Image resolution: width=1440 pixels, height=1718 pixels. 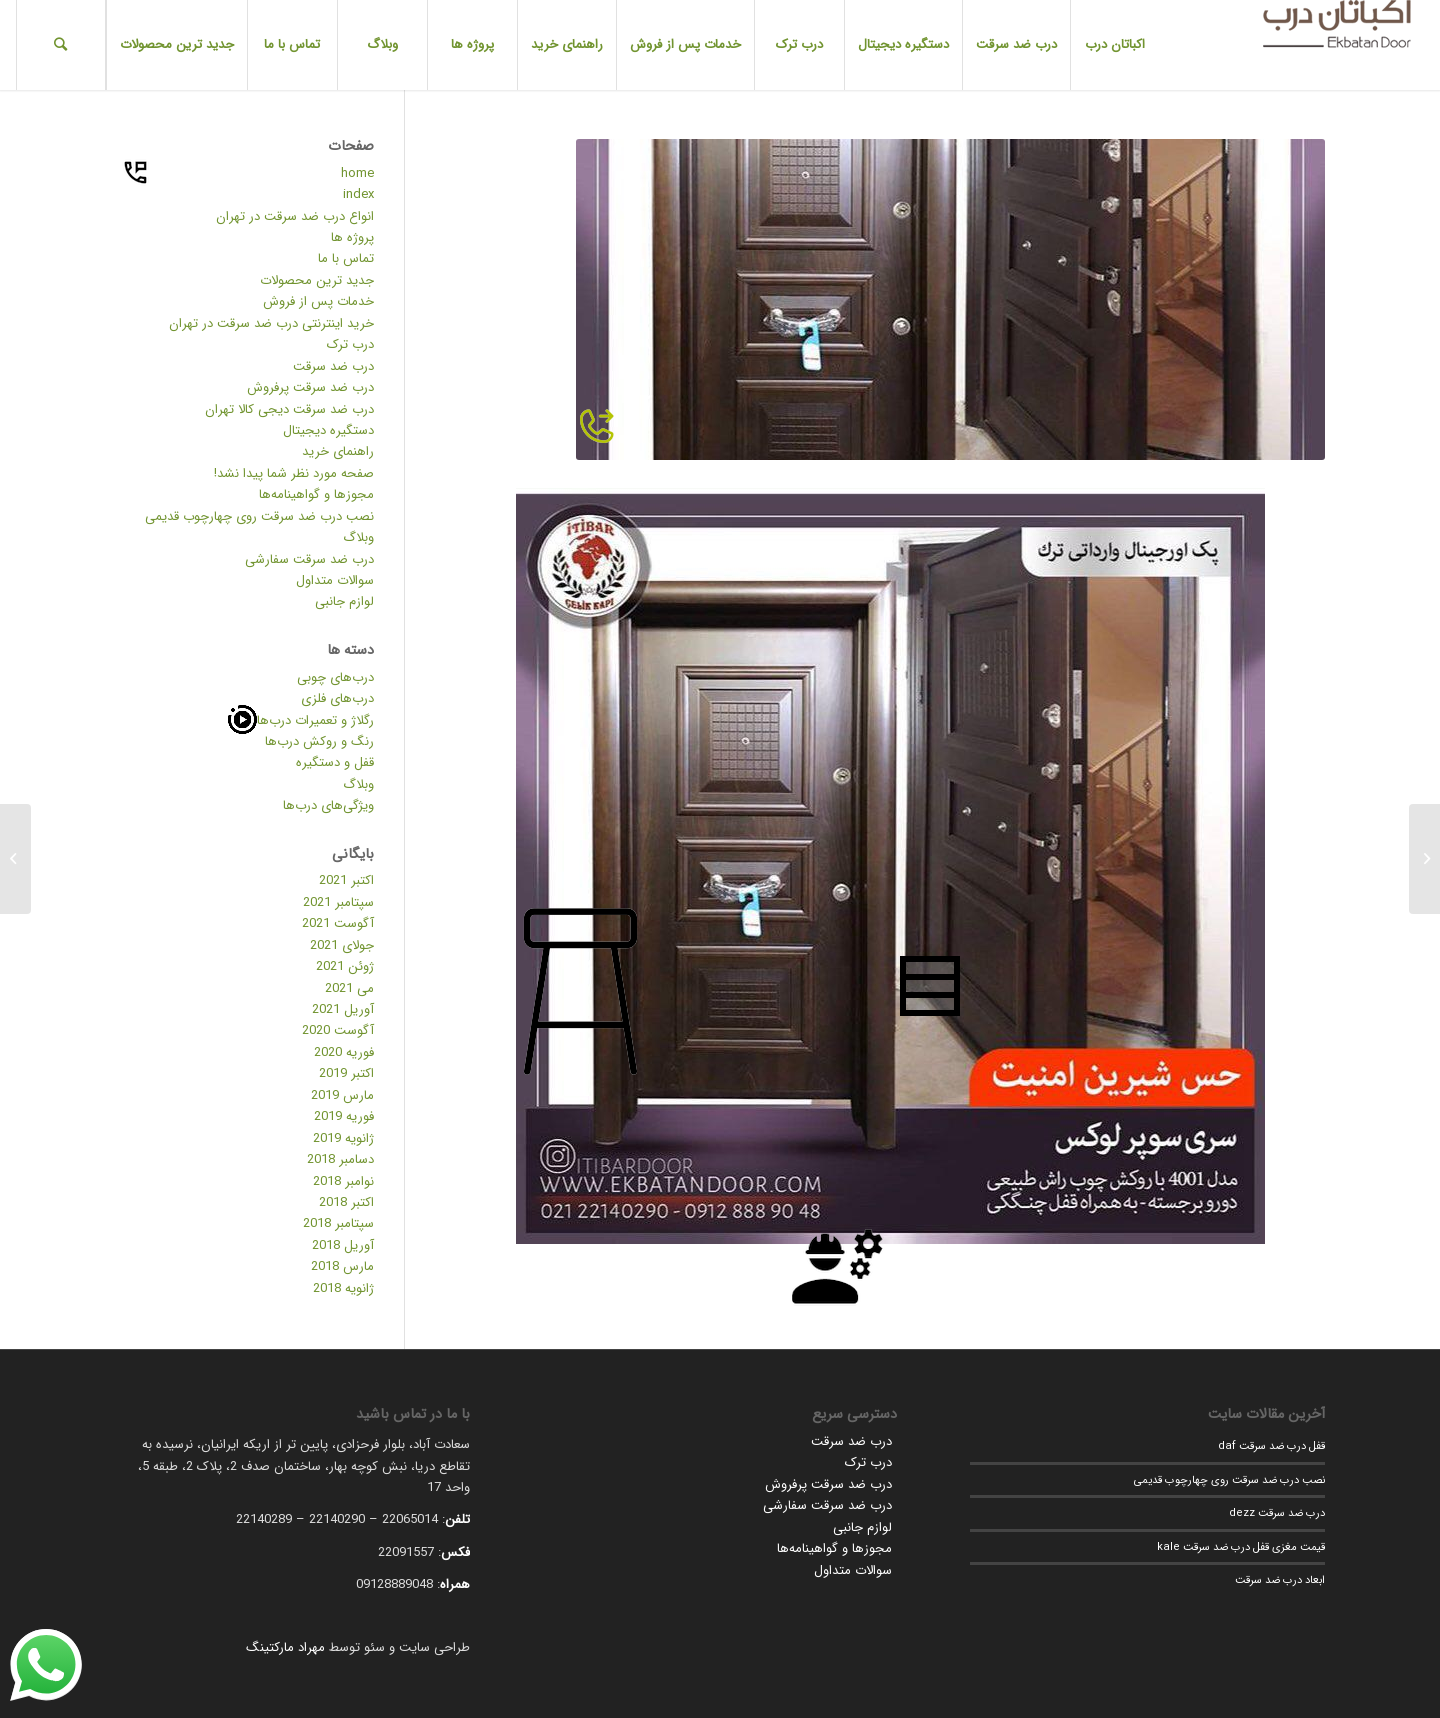 I want to click on view data in row layout, so click(x=930, y=986).